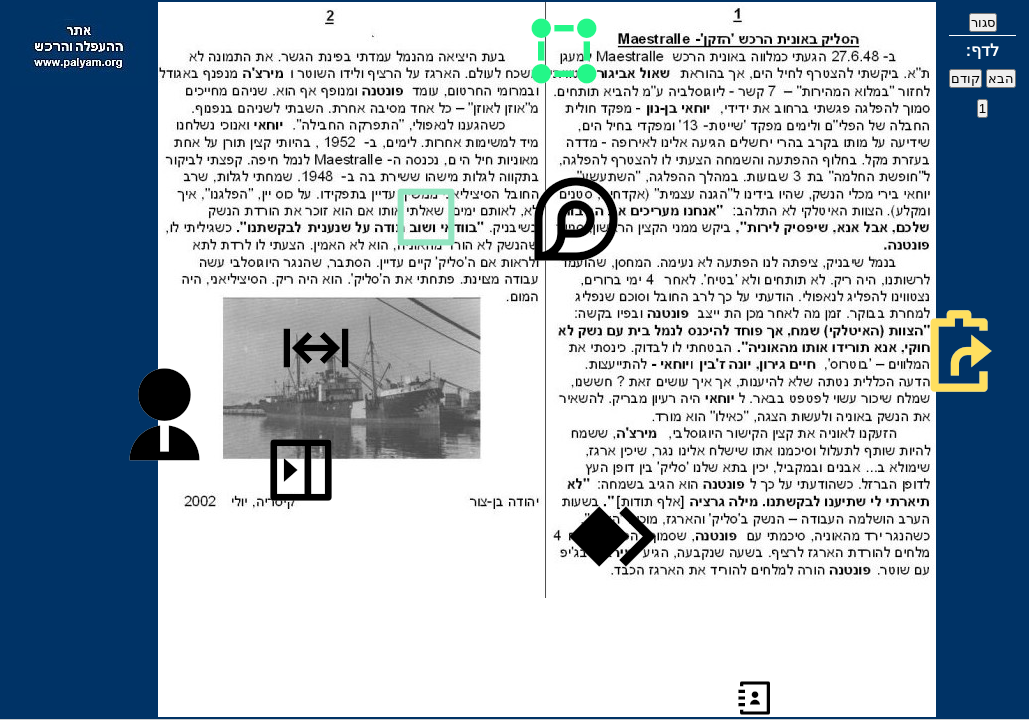  What do you see at coordinates (164, 416) in the screenshot?
I see `view your profile` at bounding box center [164, 416].